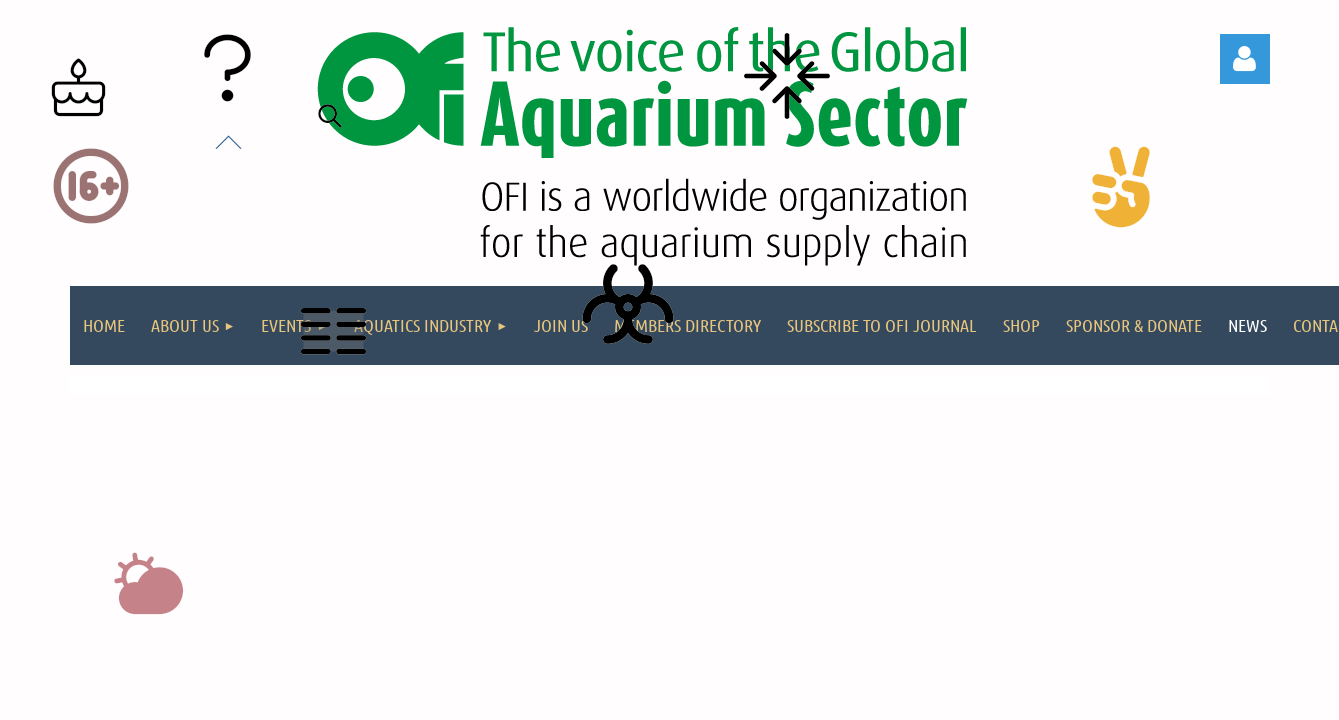  I want to click on search for content or items, so click(330, 116).